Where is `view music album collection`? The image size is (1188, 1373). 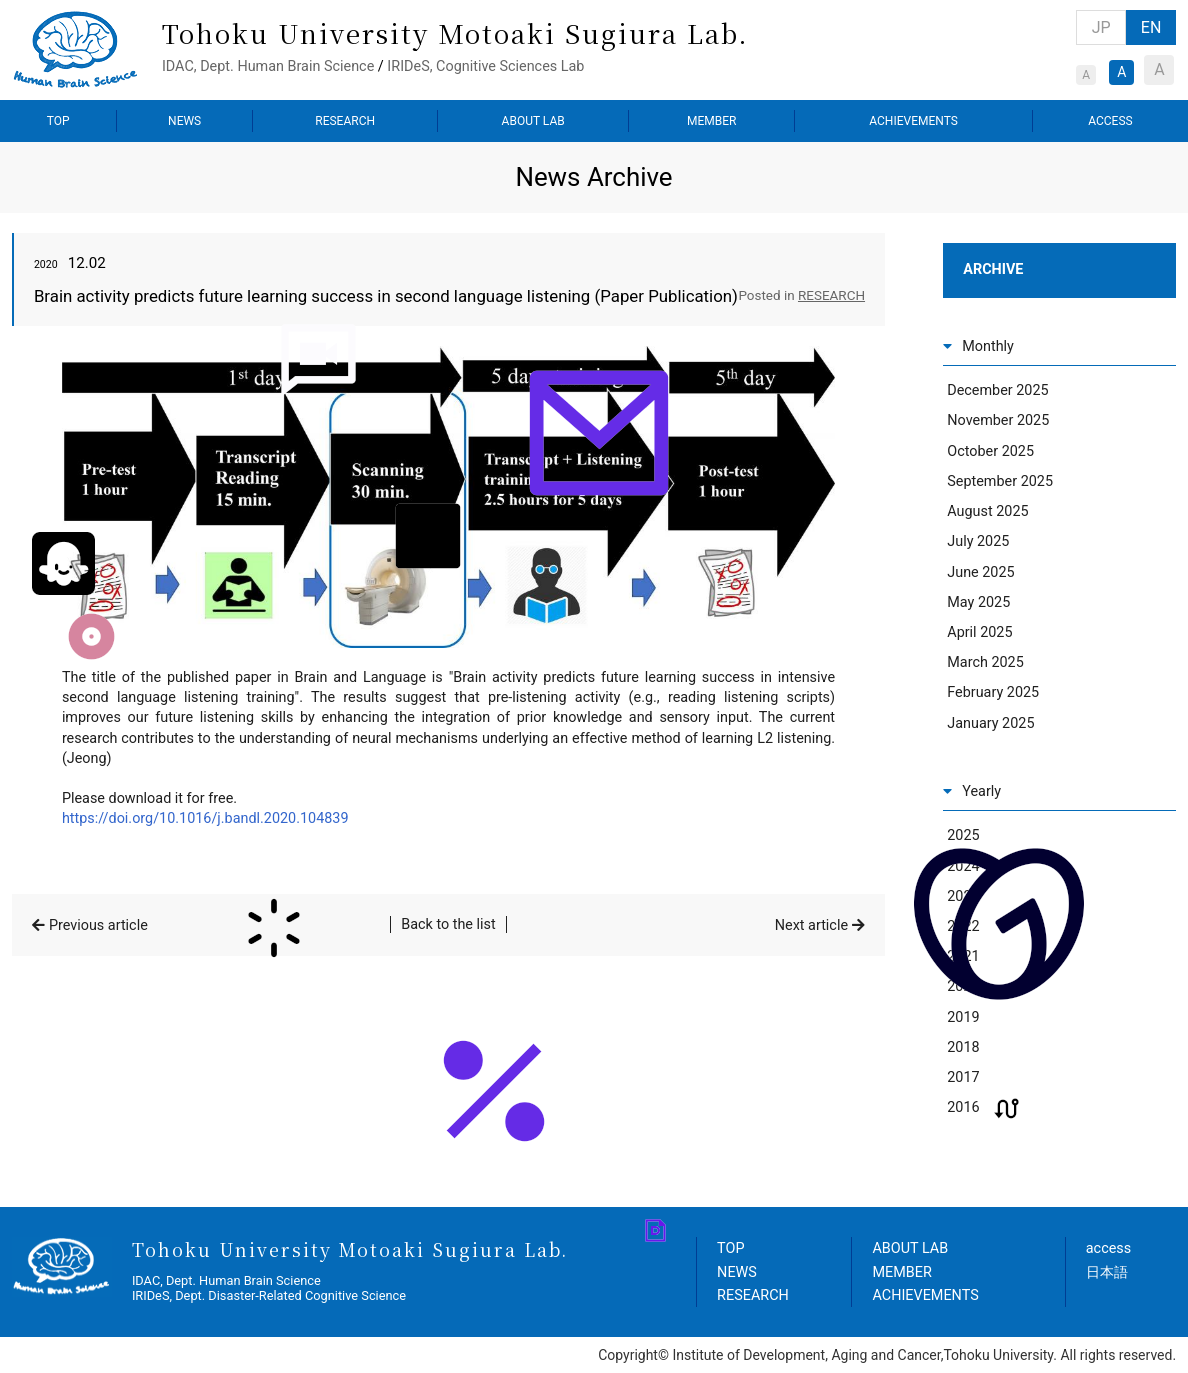
view music album collection is located at coordinates (91, 636).